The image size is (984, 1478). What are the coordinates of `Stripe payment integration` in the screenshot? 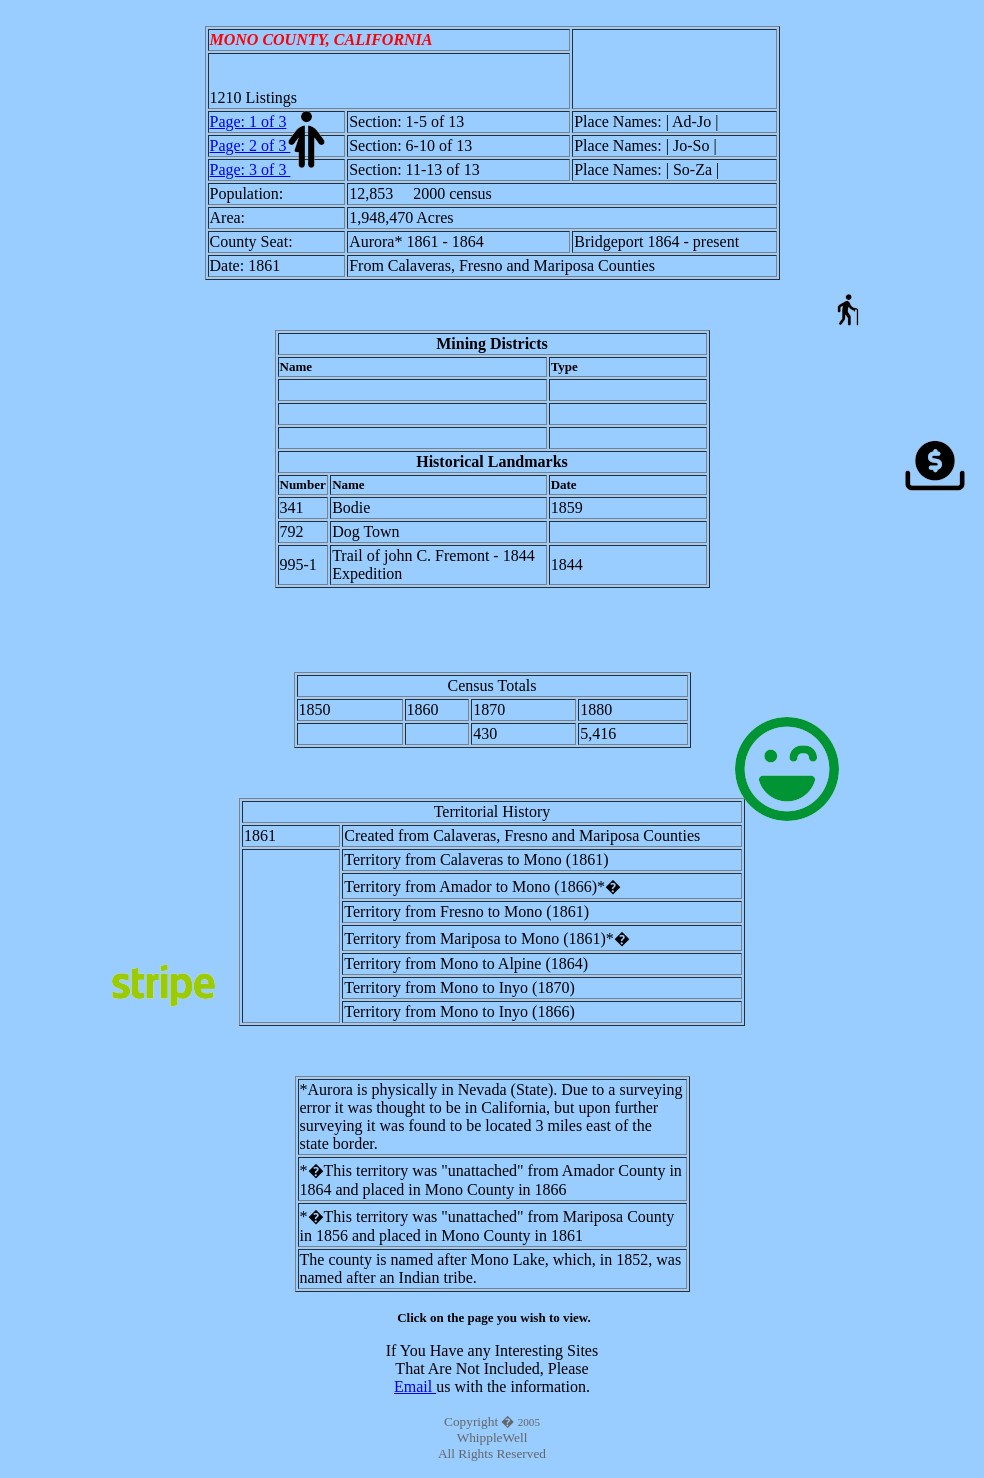 It's located at (163, 985).